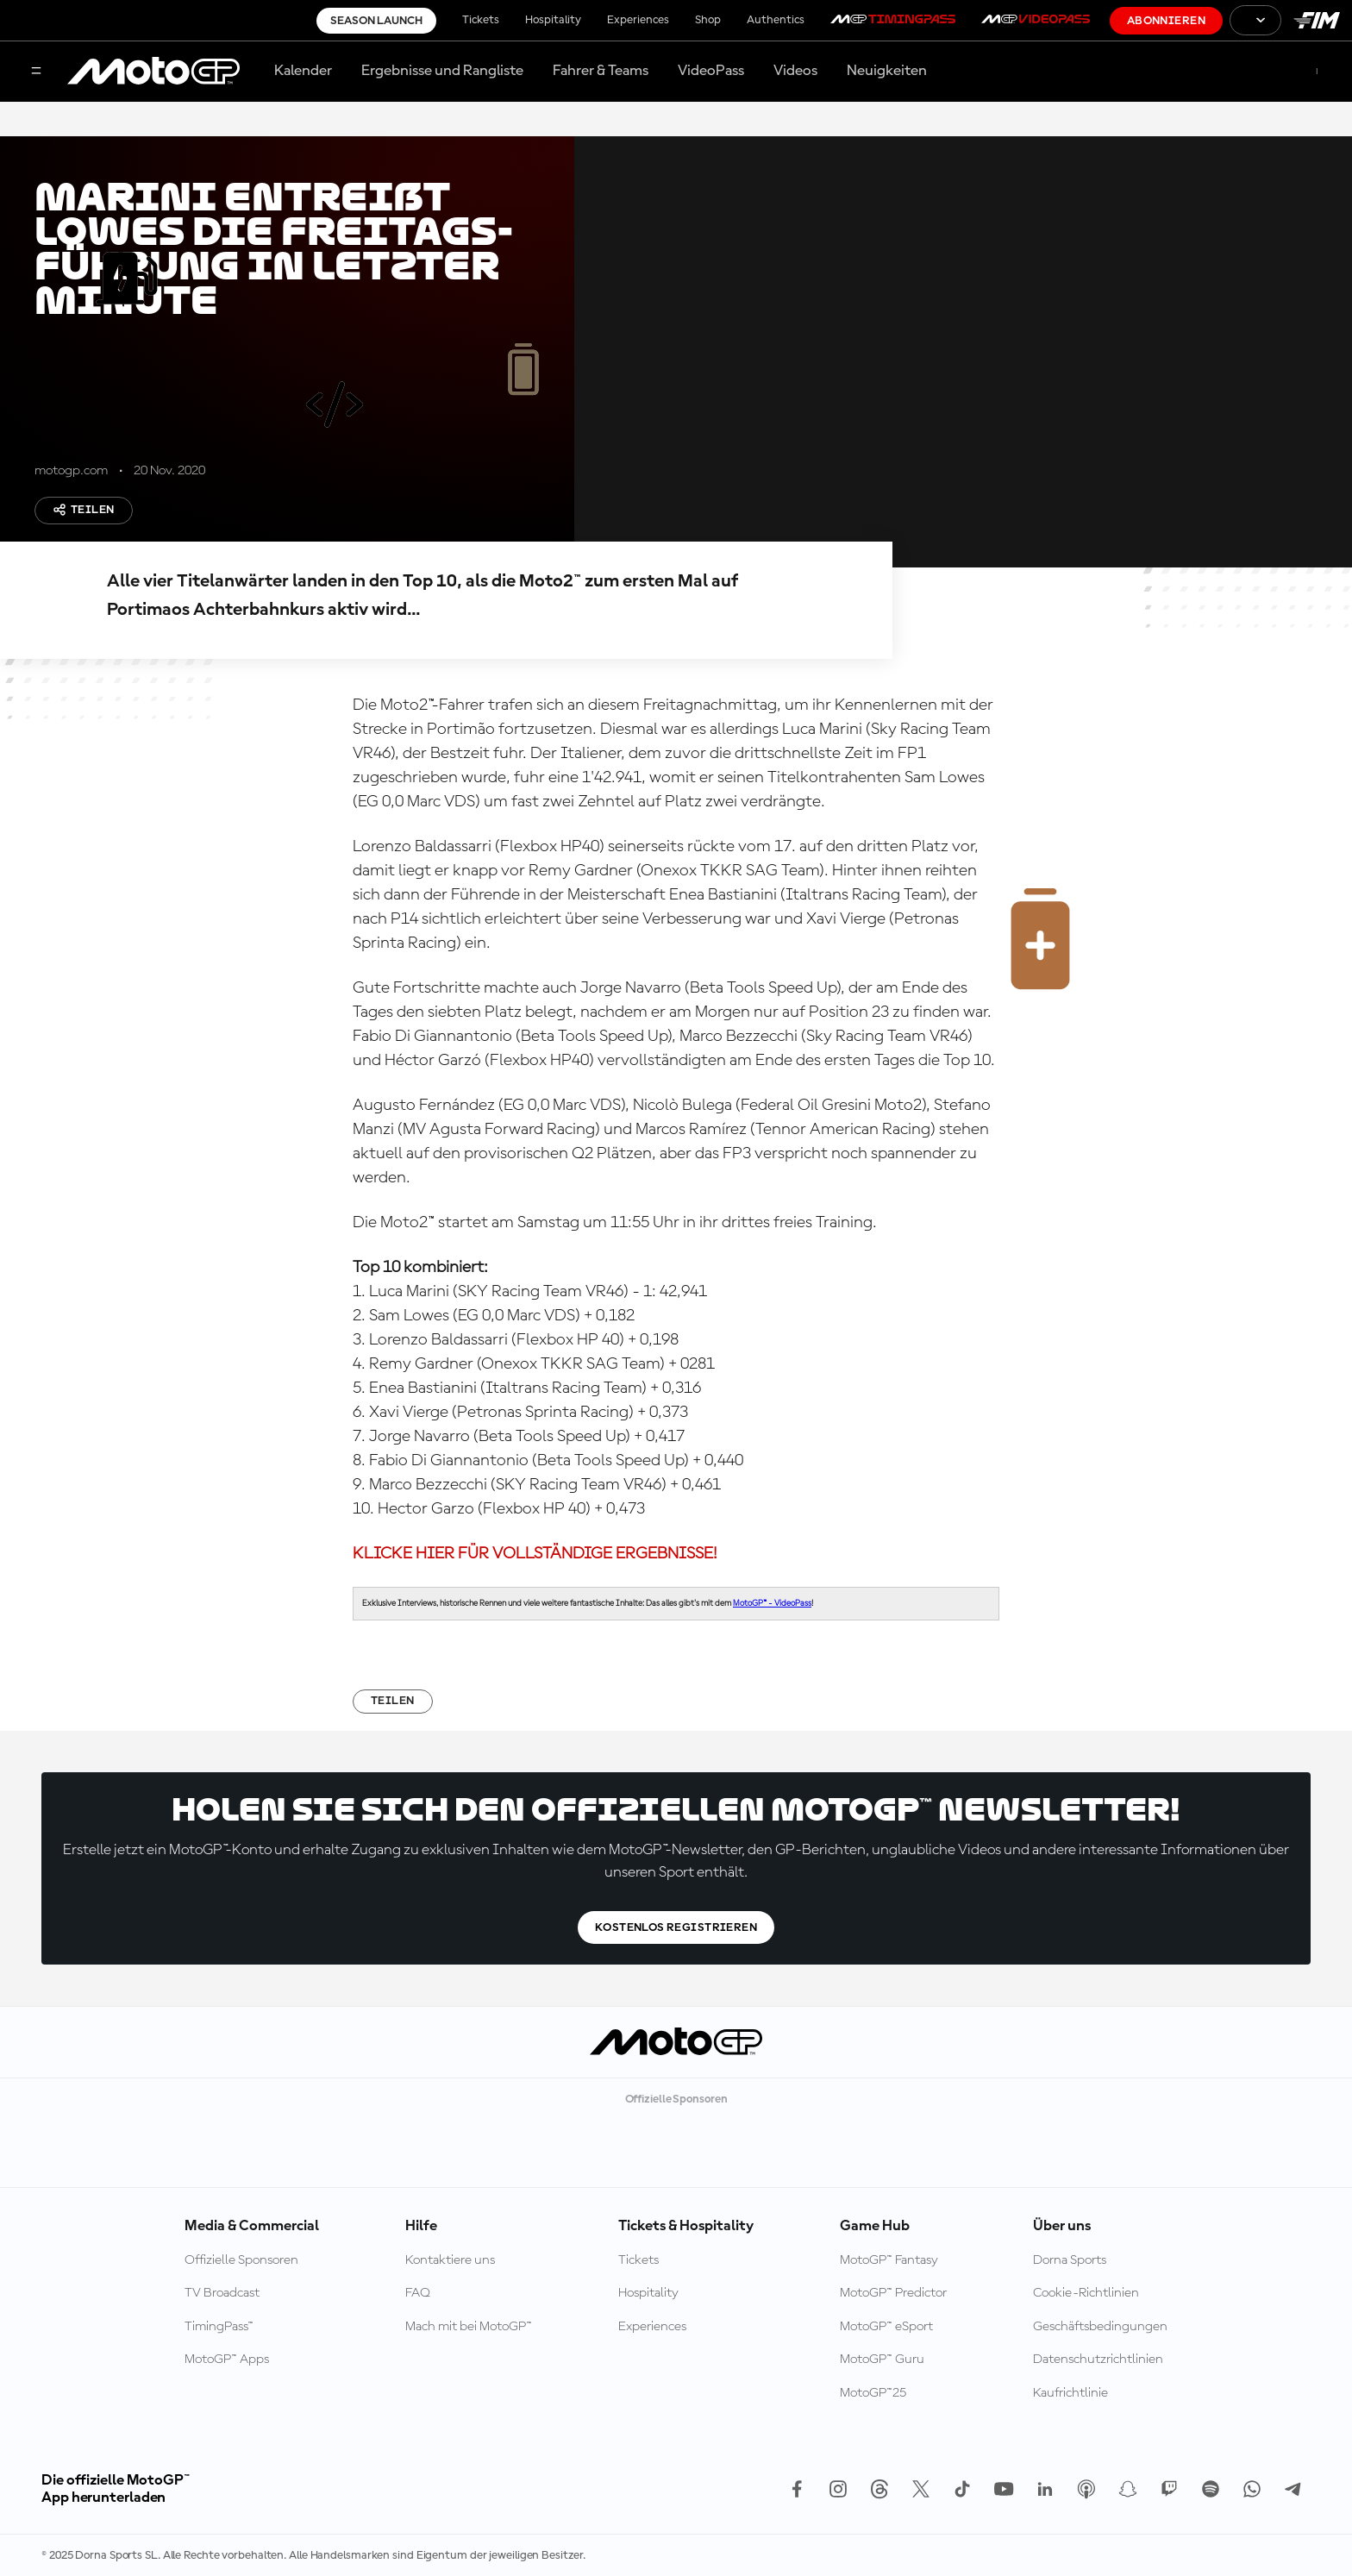 Image resolution: width=1352 pixels, height=2576 pixels. What do you see at coordinates (335, 404) in the screenshot?
I see `view or edit source code` at bounding box center [335, 404].